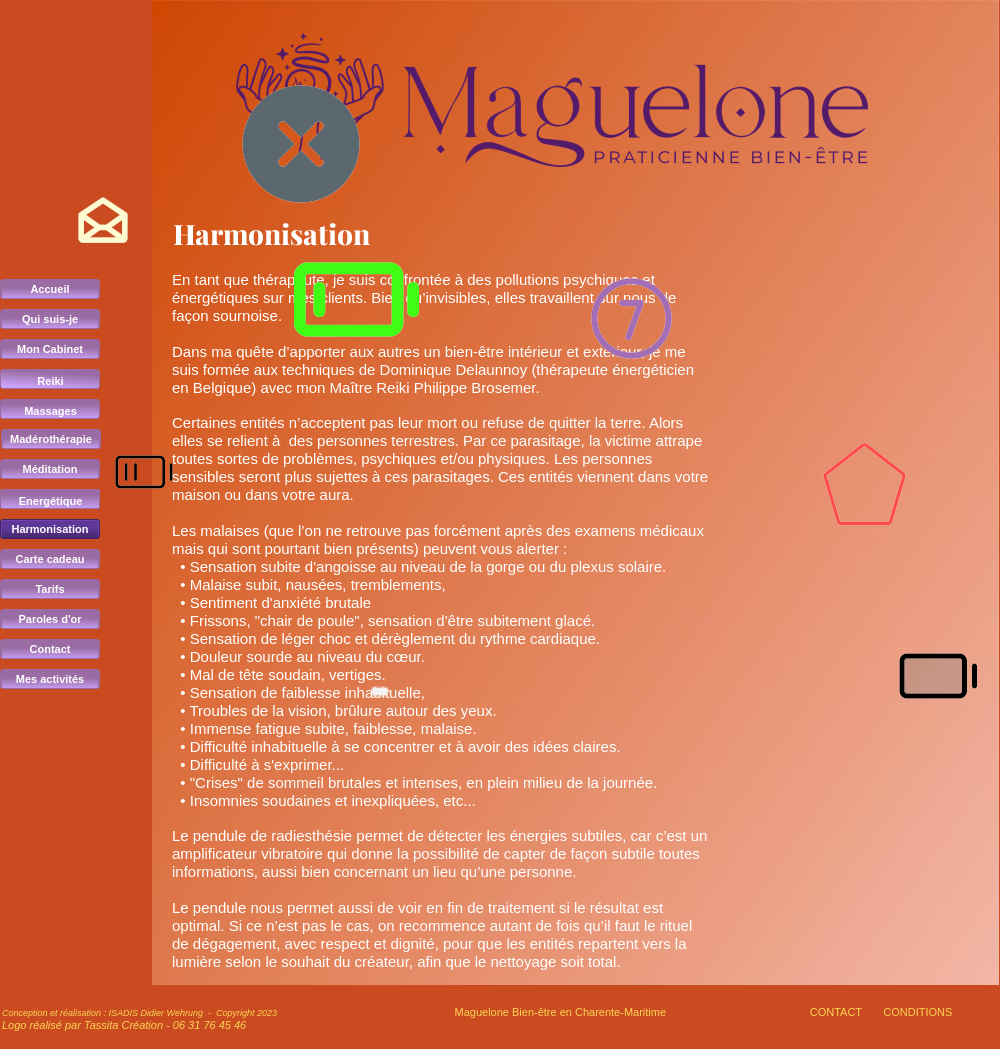  What do you see at coordinates (937, 676) in the screenshot?
I see `indicates battery is empty or depleted` at bounding box center [937, 676].